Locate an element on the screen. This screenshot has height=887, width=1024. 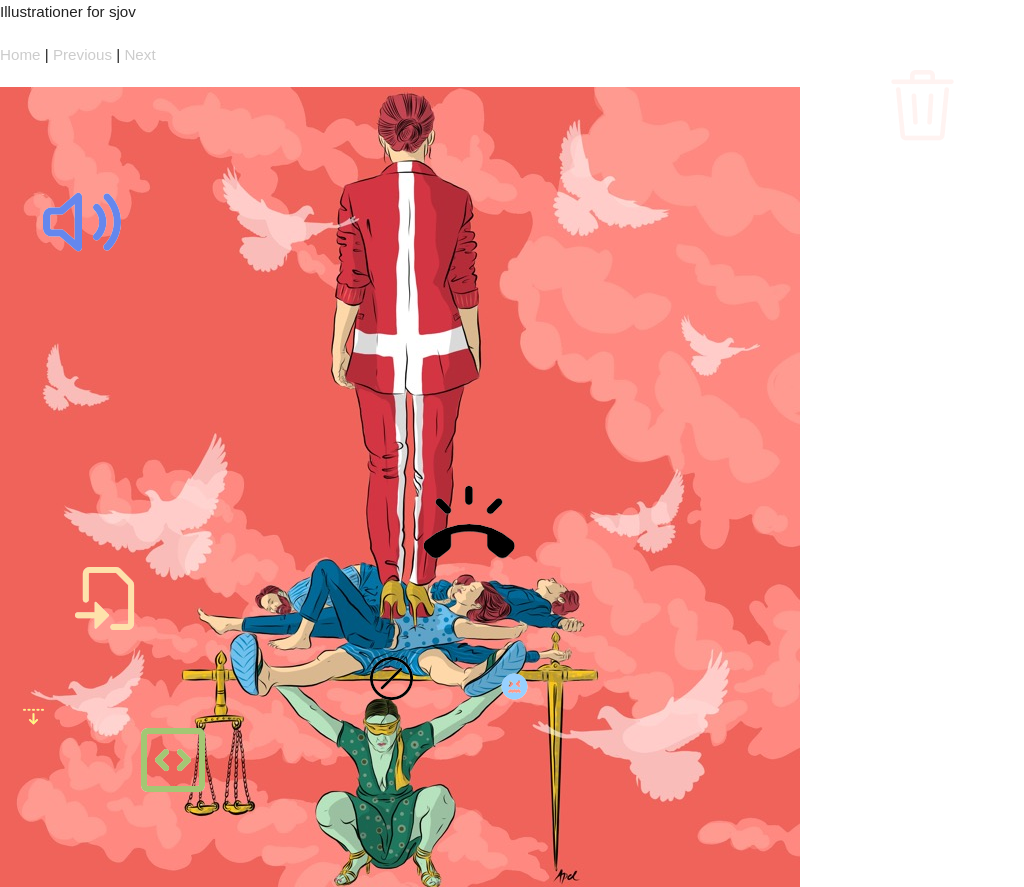
view source code is located at coordinates (173, 760).